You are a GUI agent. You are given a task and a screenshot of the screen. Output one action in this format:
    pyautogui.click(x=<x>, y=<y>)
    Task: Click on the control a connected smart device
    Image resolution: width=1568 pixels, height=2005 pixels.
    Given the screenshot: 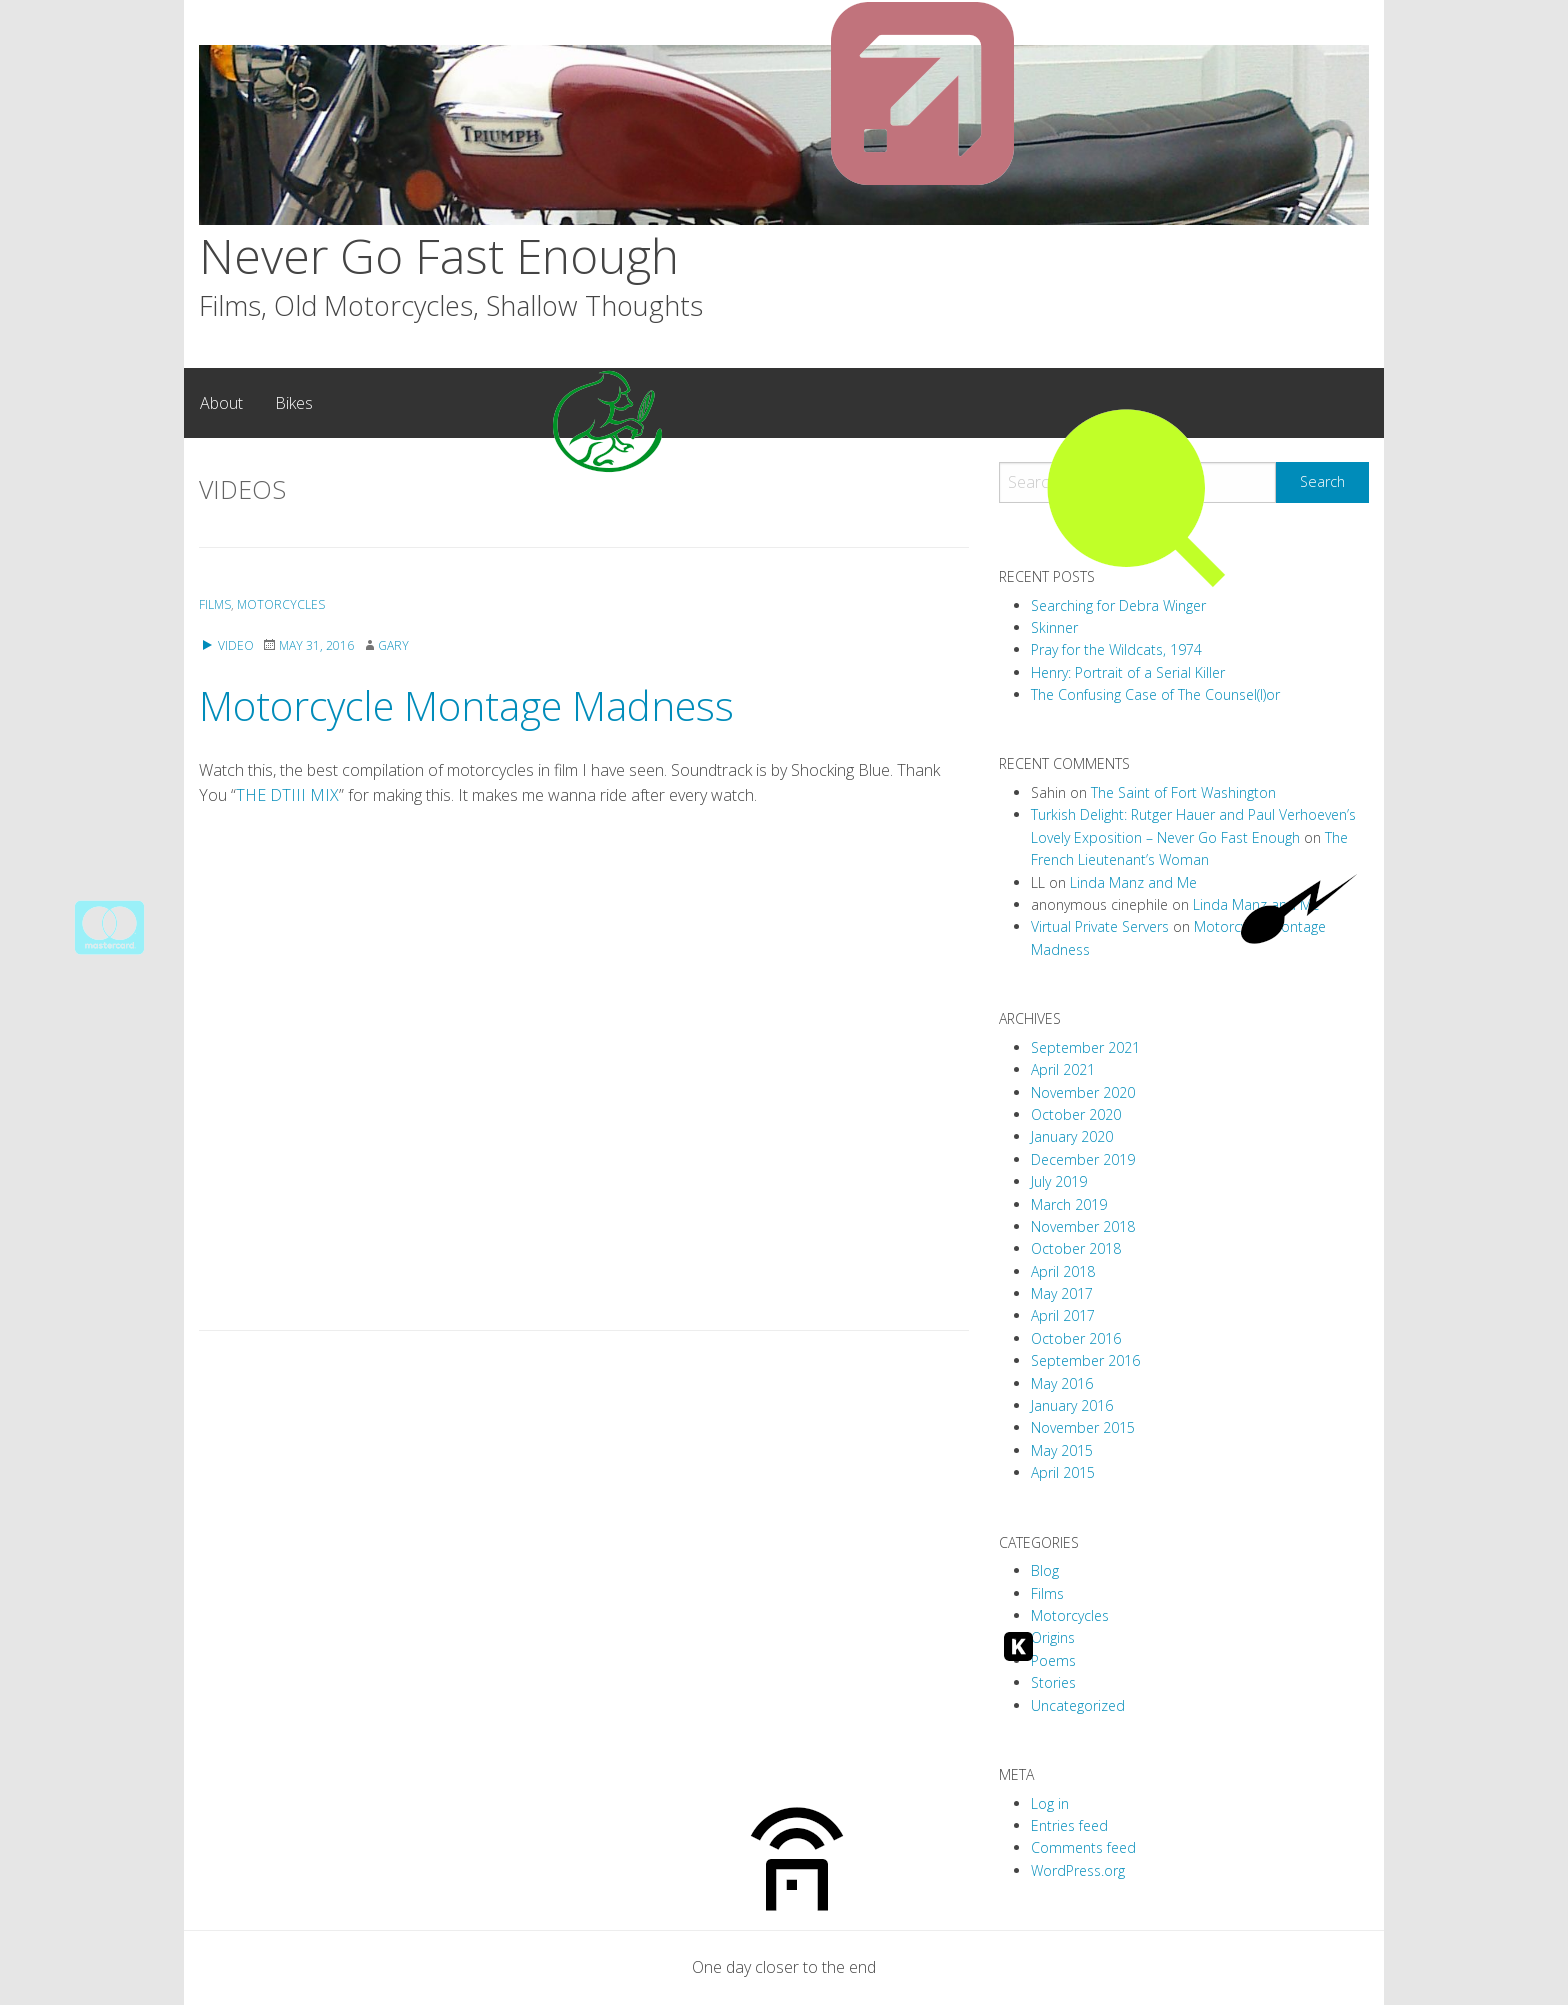 What is the action you would take?
    pyautogui.click(x=797, y=1859)
    